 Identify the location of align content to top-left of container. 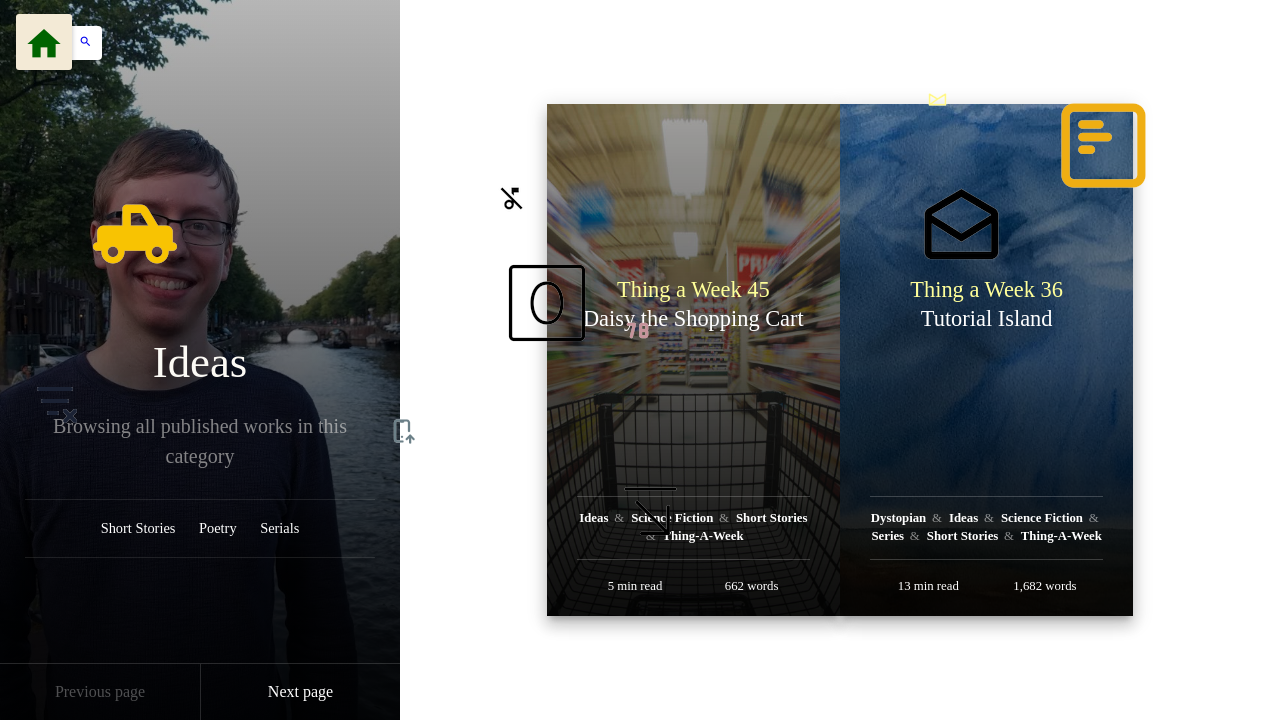
(1103, 145).